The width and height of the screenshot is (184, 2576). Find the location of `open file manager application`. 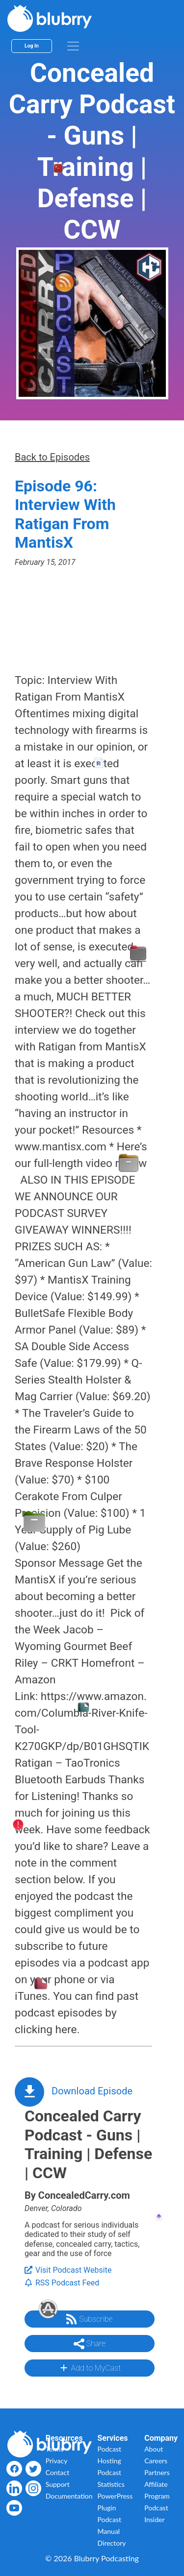

open file manager application is located at coordinates (129, 1163).